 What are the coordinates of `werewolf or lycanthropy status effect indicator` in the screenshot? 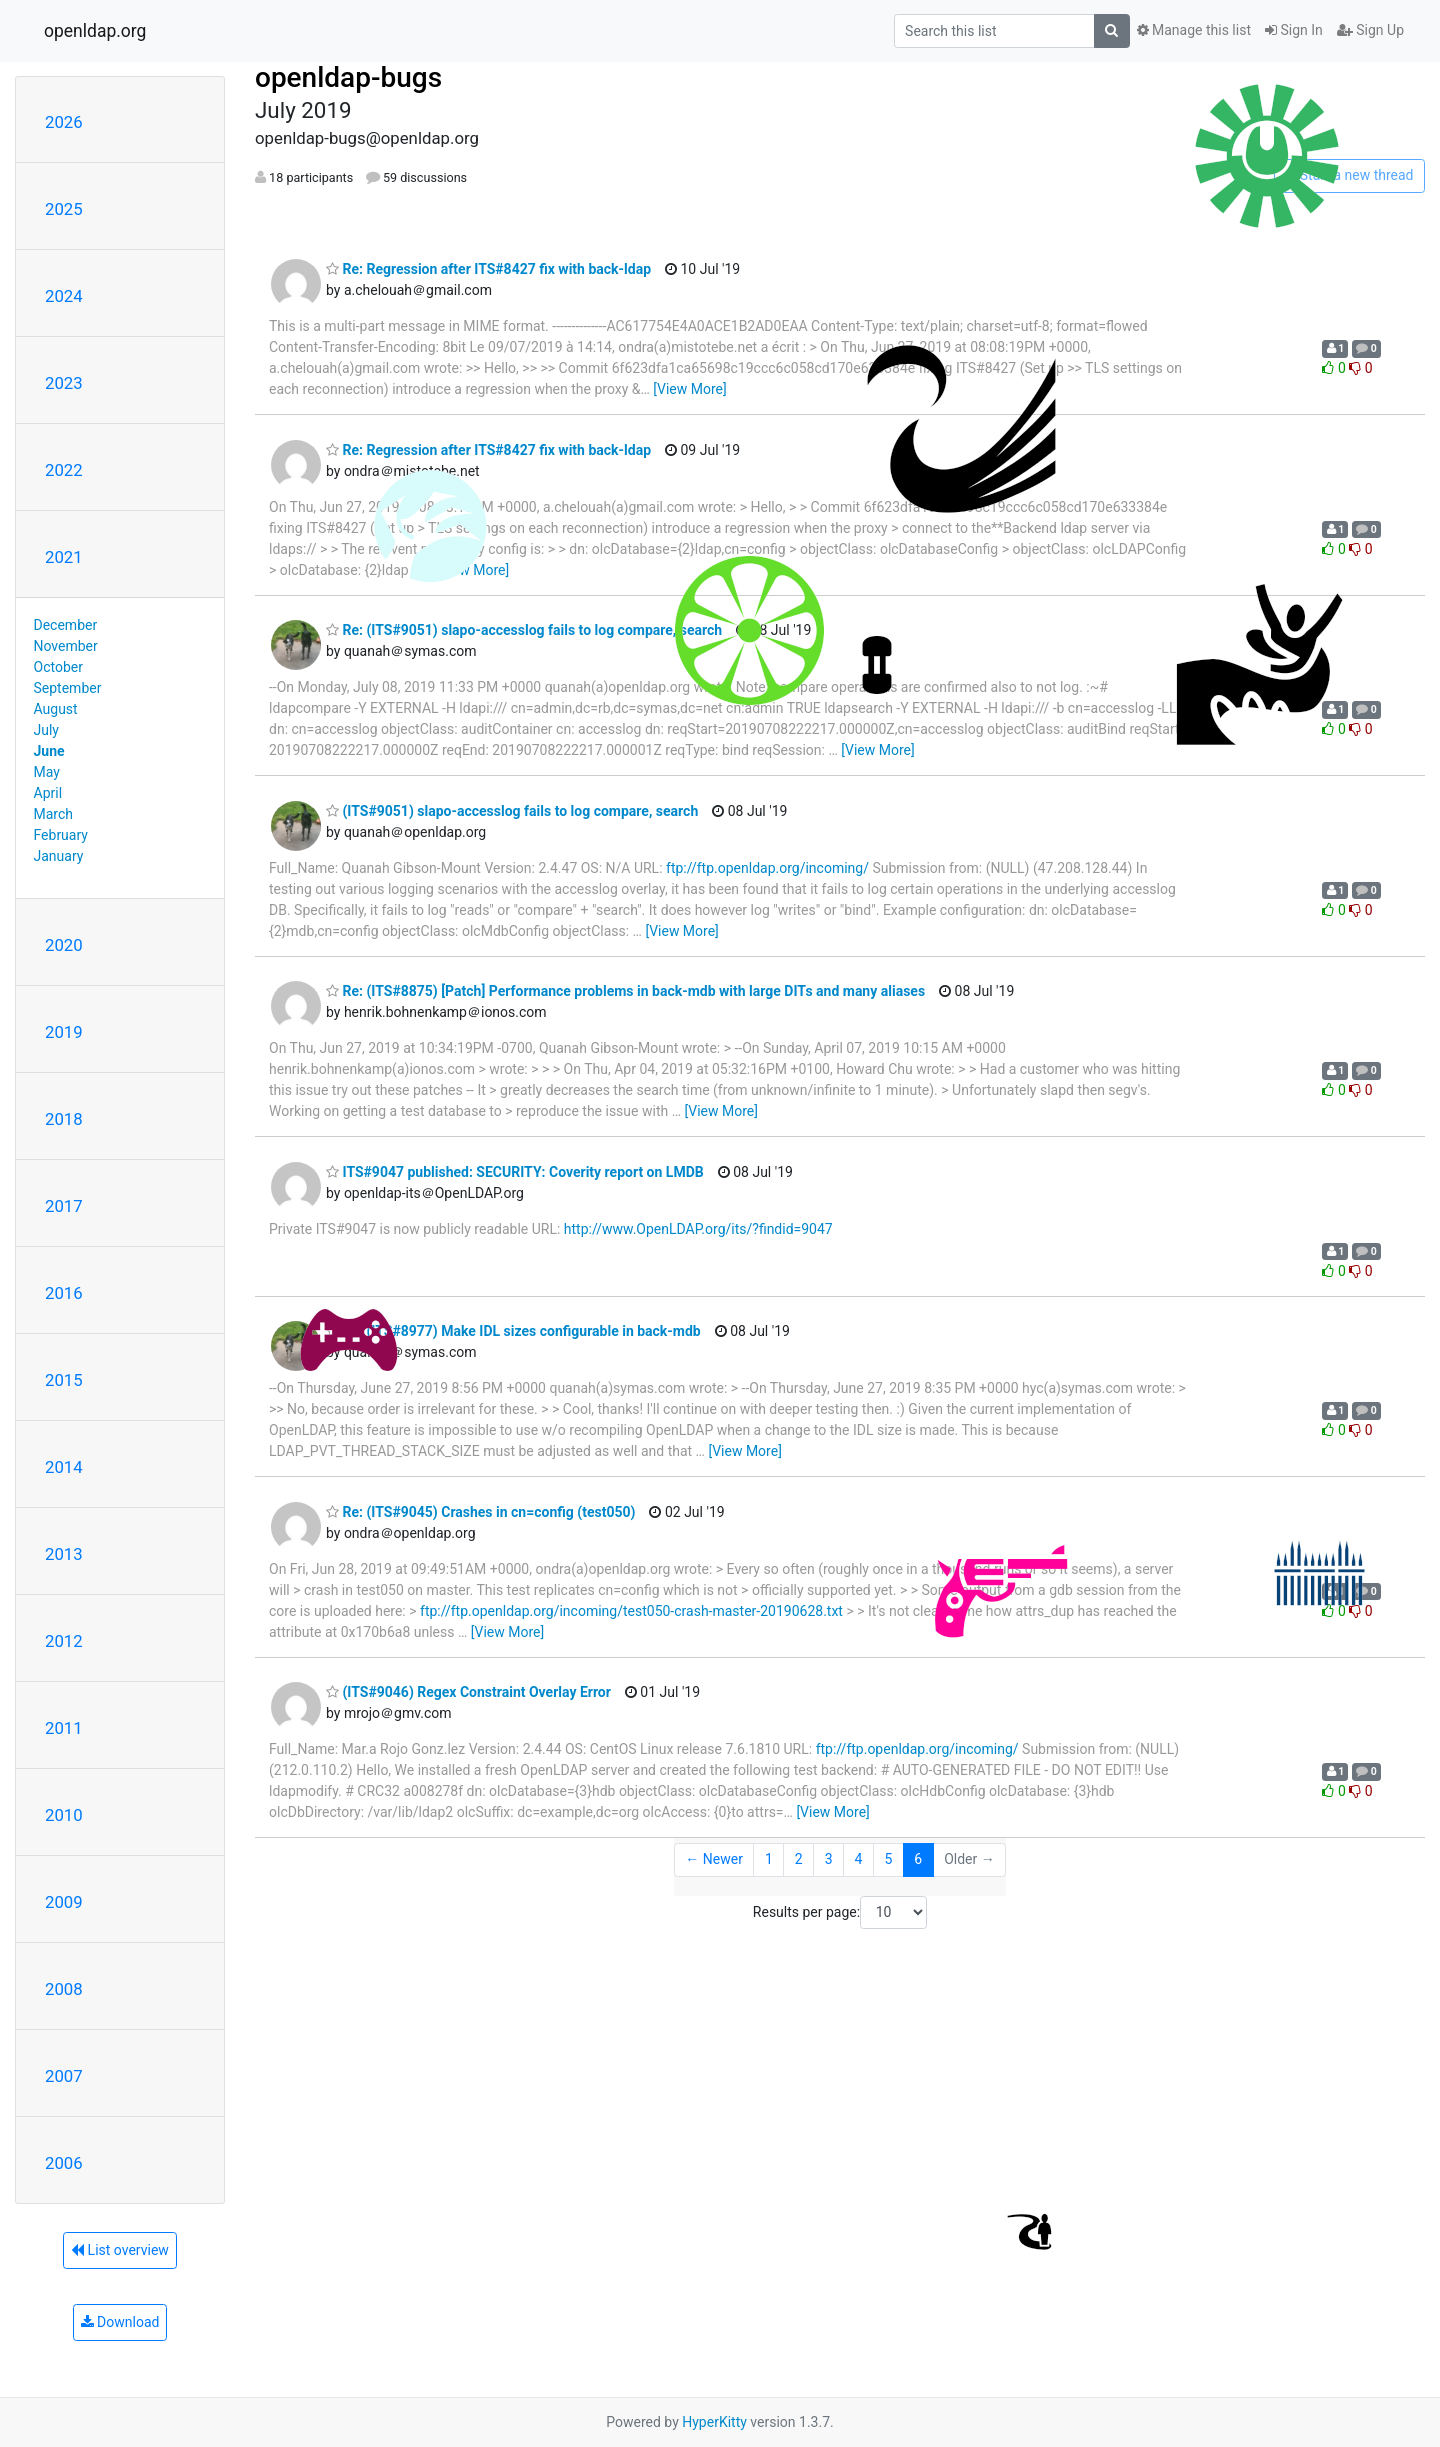 It's located at (430, 525).